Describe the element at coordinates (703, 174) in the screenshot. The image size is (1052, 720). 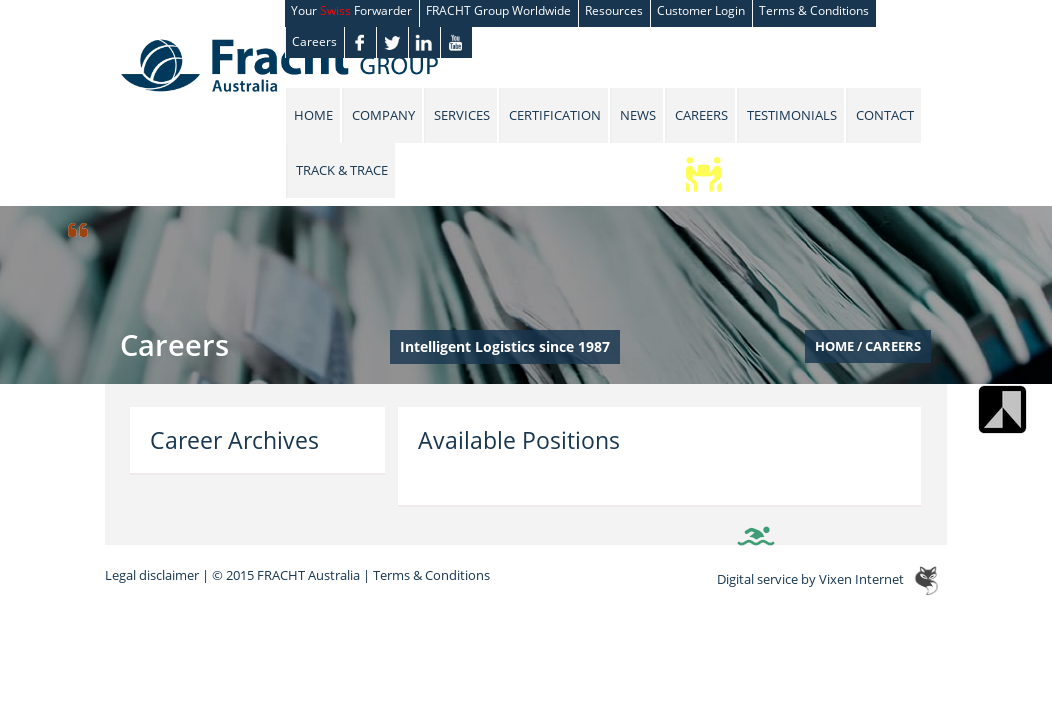
I see `moving or delivery service` at that location.